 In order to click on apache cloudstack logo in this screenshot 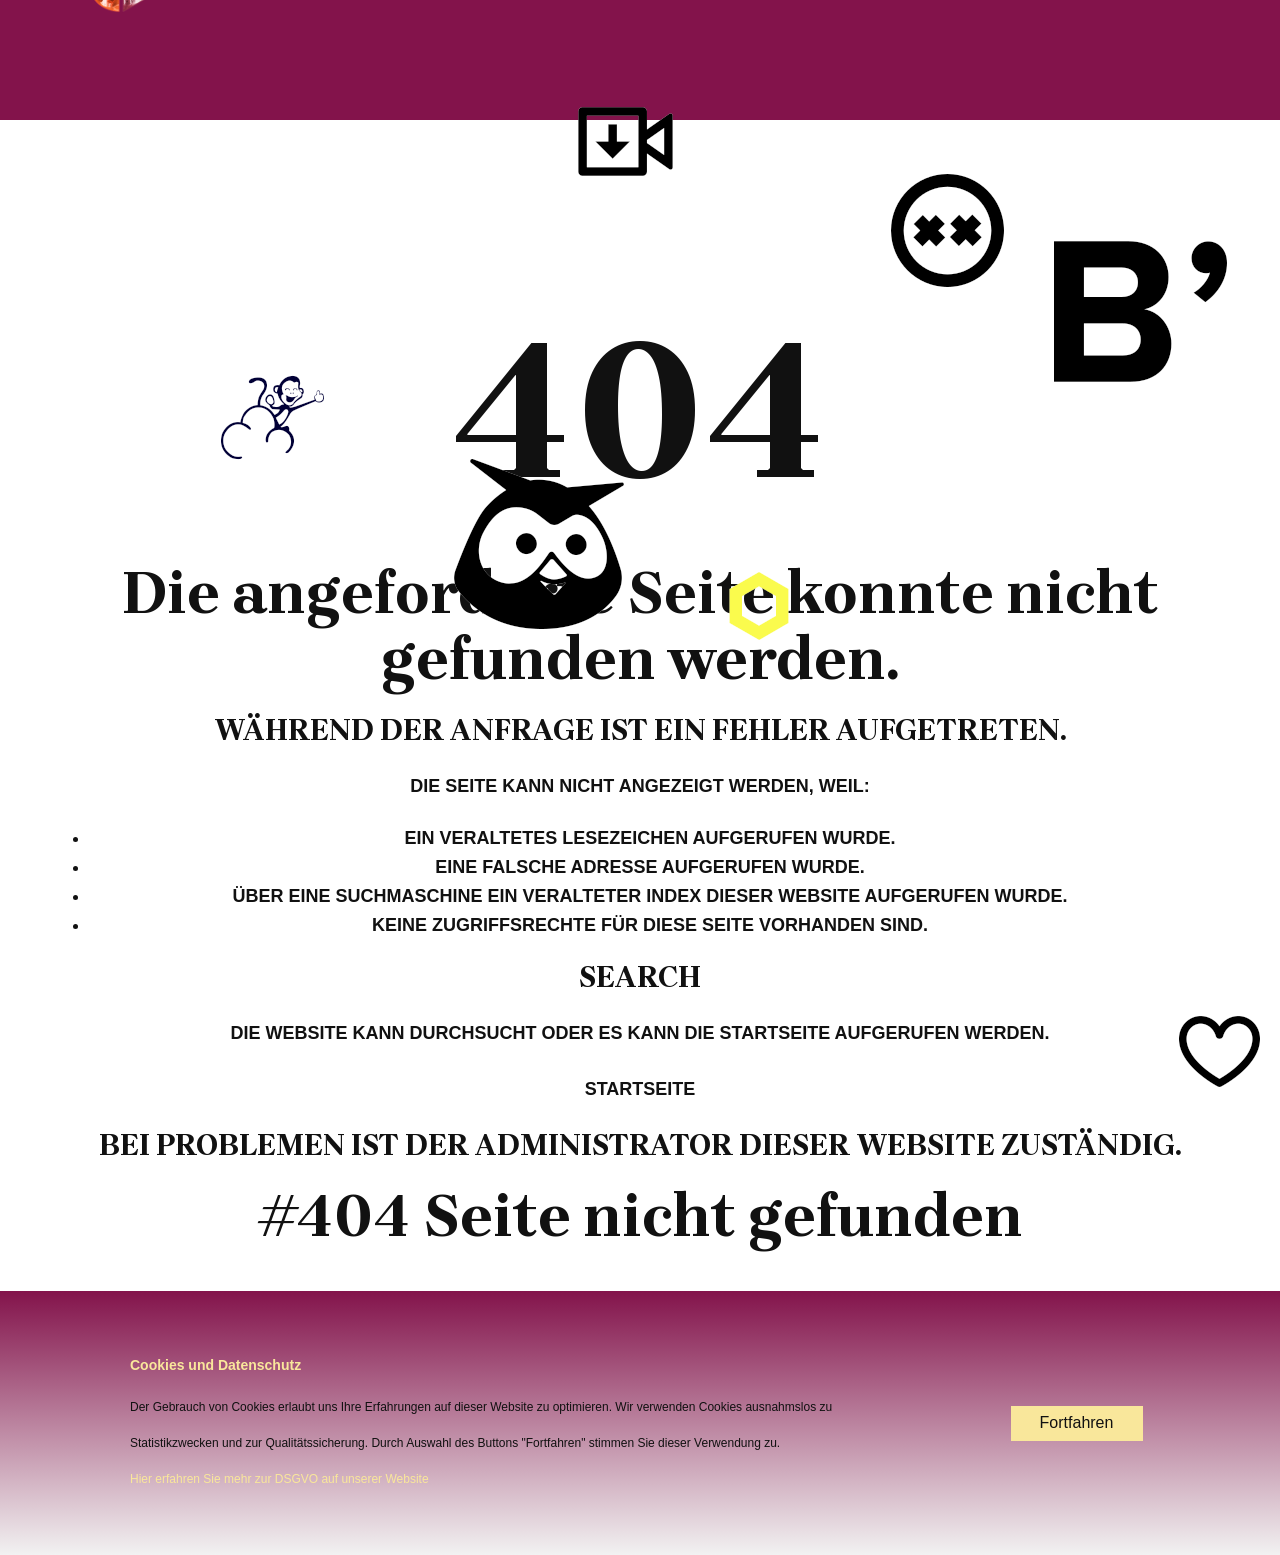, I will do `click(272, 417)`.